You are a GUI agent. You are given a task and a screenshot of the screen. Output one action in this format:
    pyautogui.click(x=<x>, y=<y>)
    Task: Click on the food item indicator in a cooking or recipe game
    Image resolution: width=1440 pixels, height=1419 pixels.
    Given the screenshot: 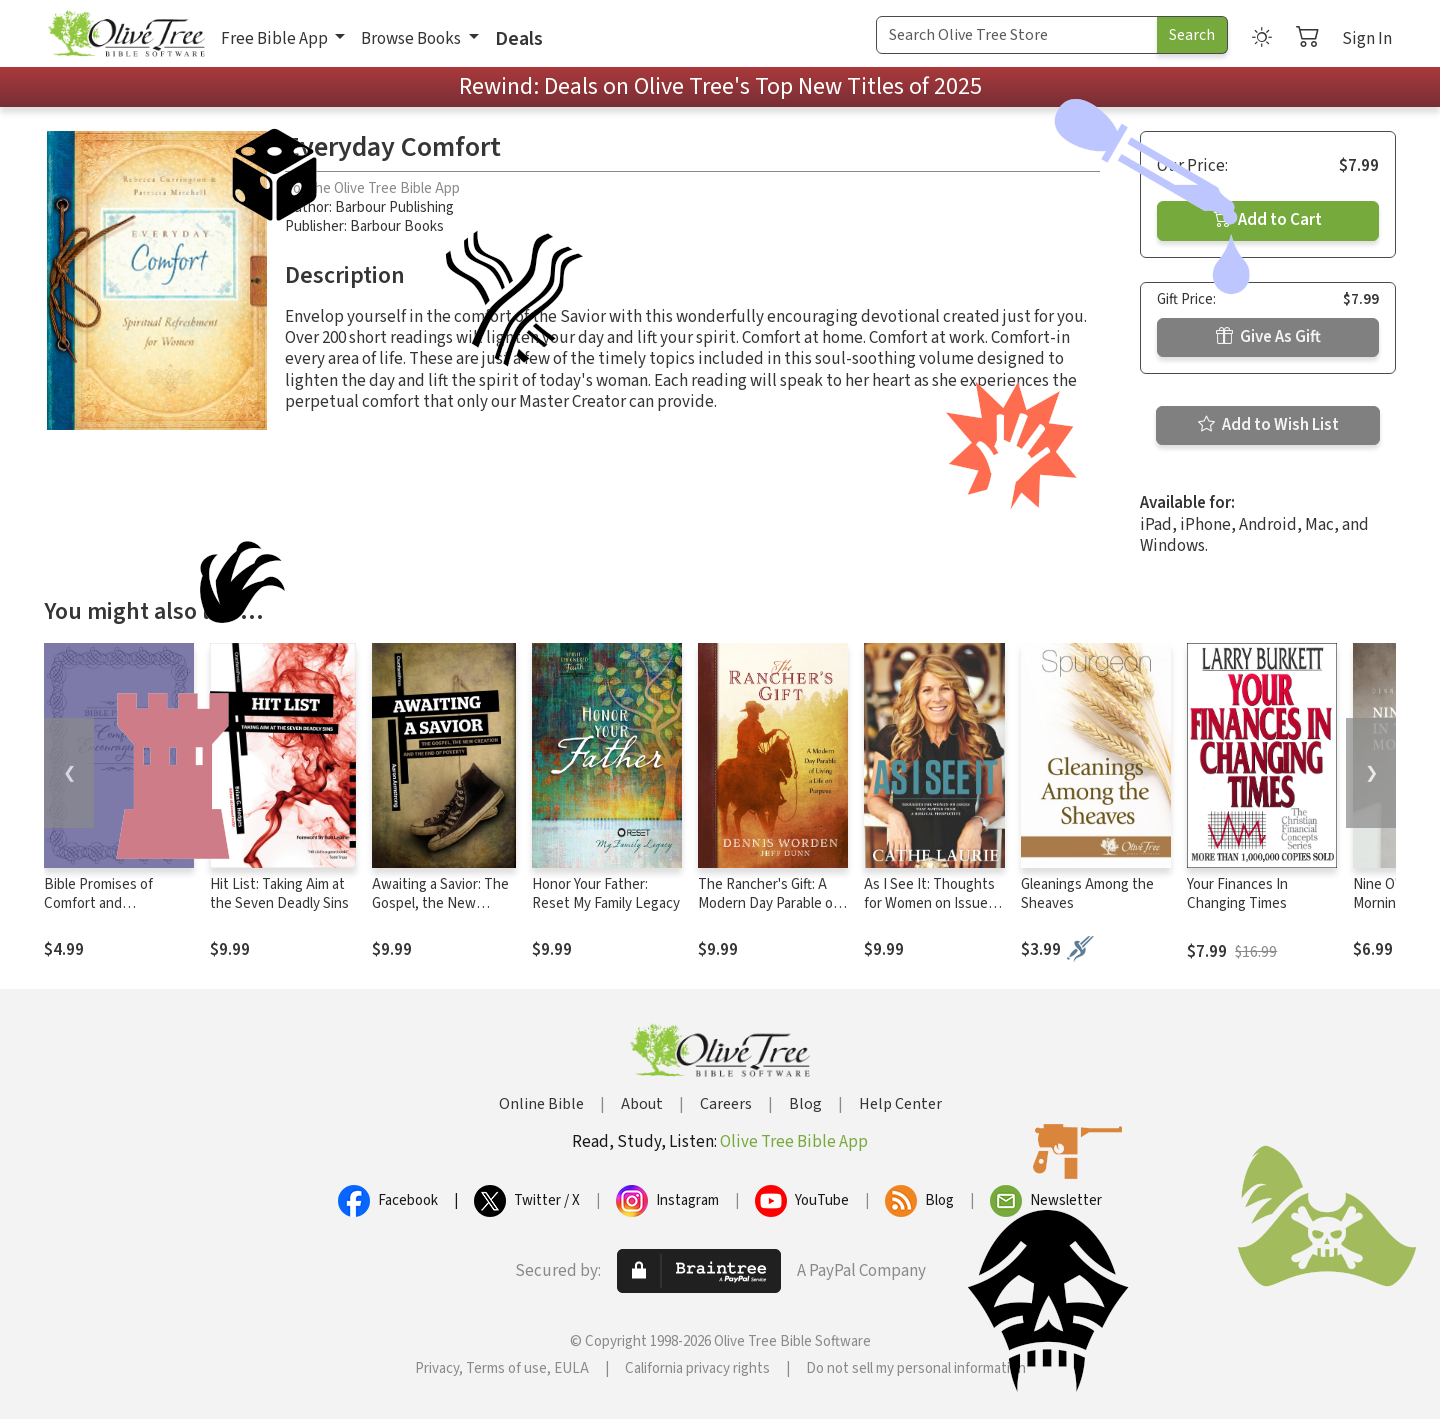 What is the action you would take?
    pyautogui.click(x=514, y=298)
    